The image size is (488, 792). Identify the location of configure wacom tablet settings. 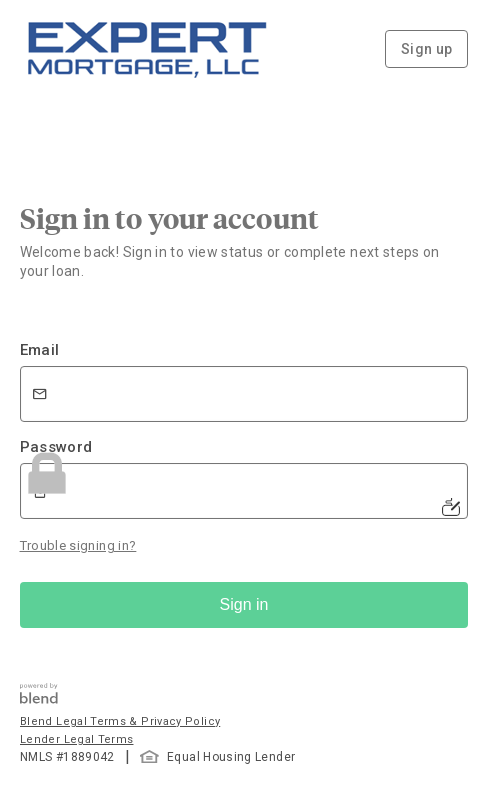
(451, 507).